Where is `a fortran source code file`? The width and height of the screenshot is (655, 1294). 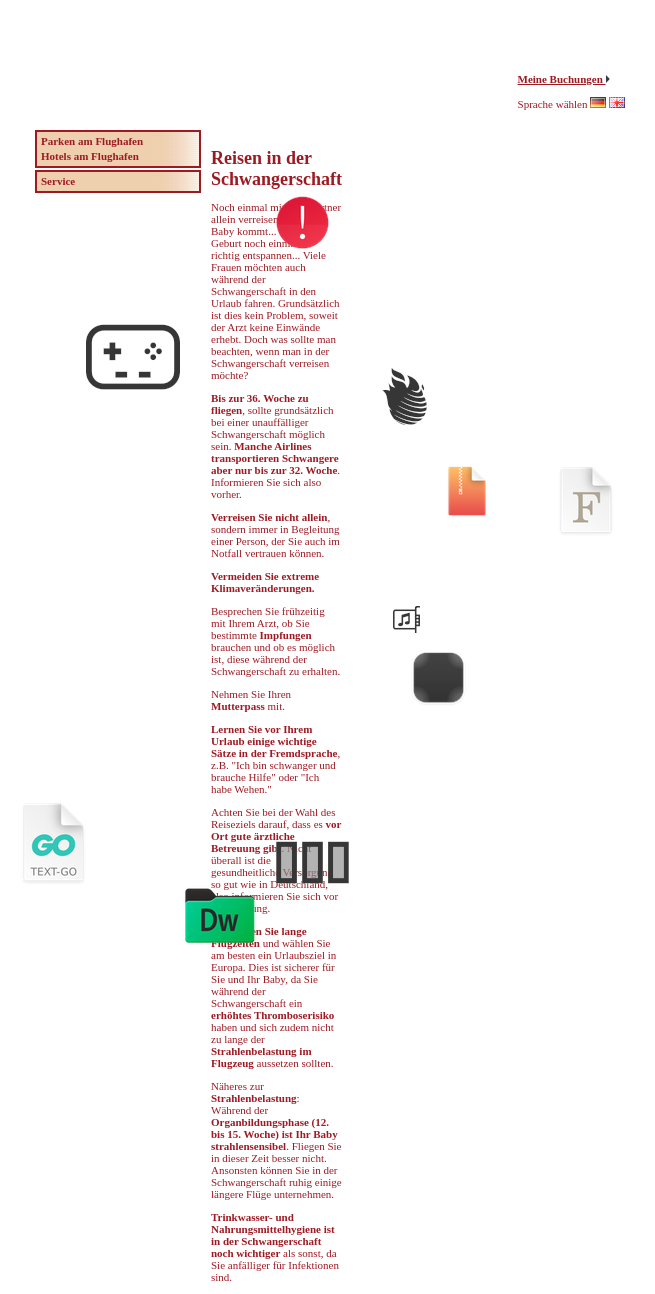
a fortran source code file is located at coordinates (586, 501).